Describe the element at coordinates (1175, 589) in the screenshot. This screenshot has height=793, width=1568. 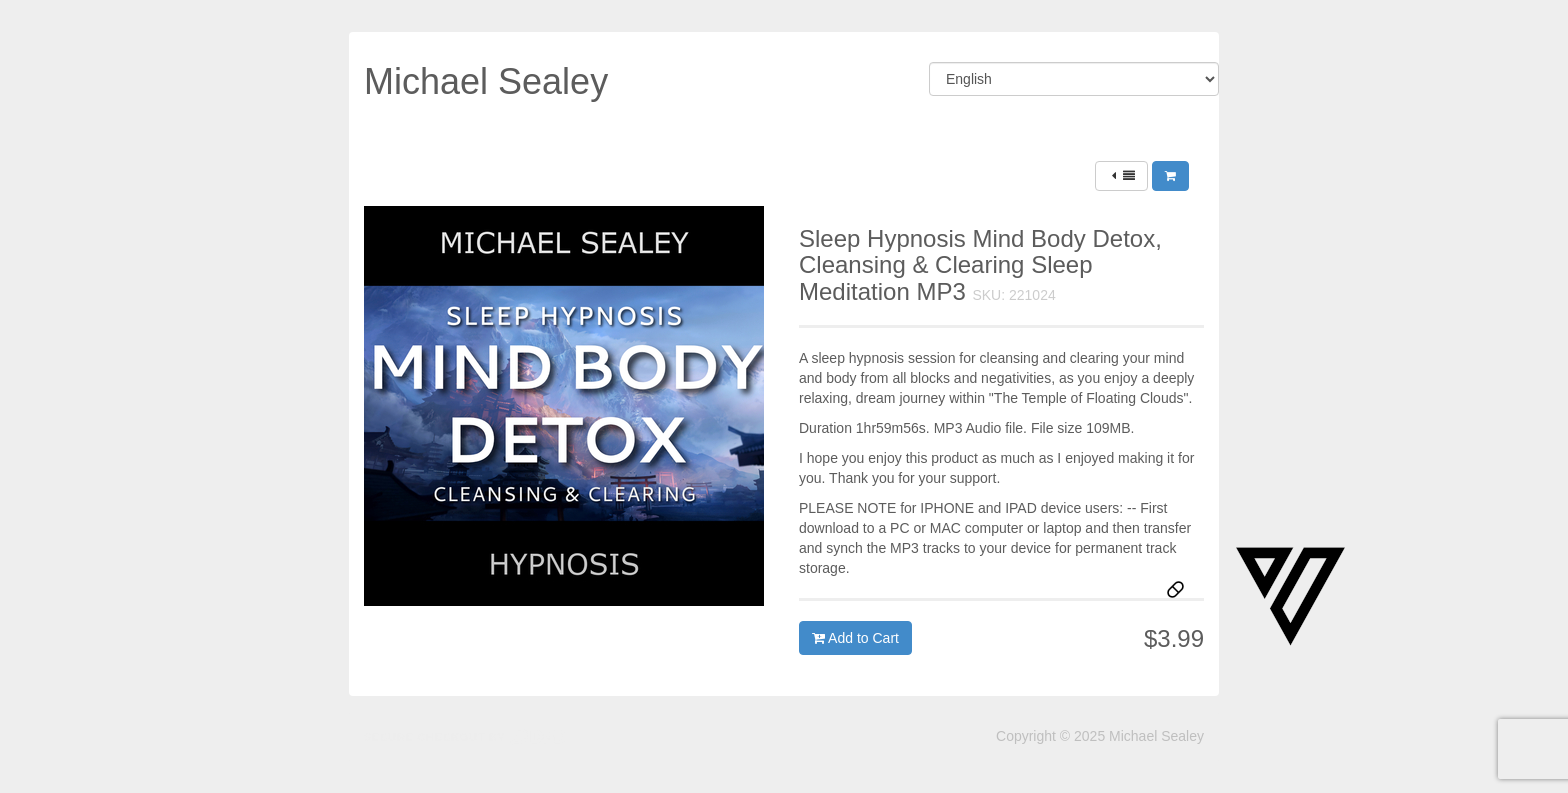
I see `view medication information` at that location.